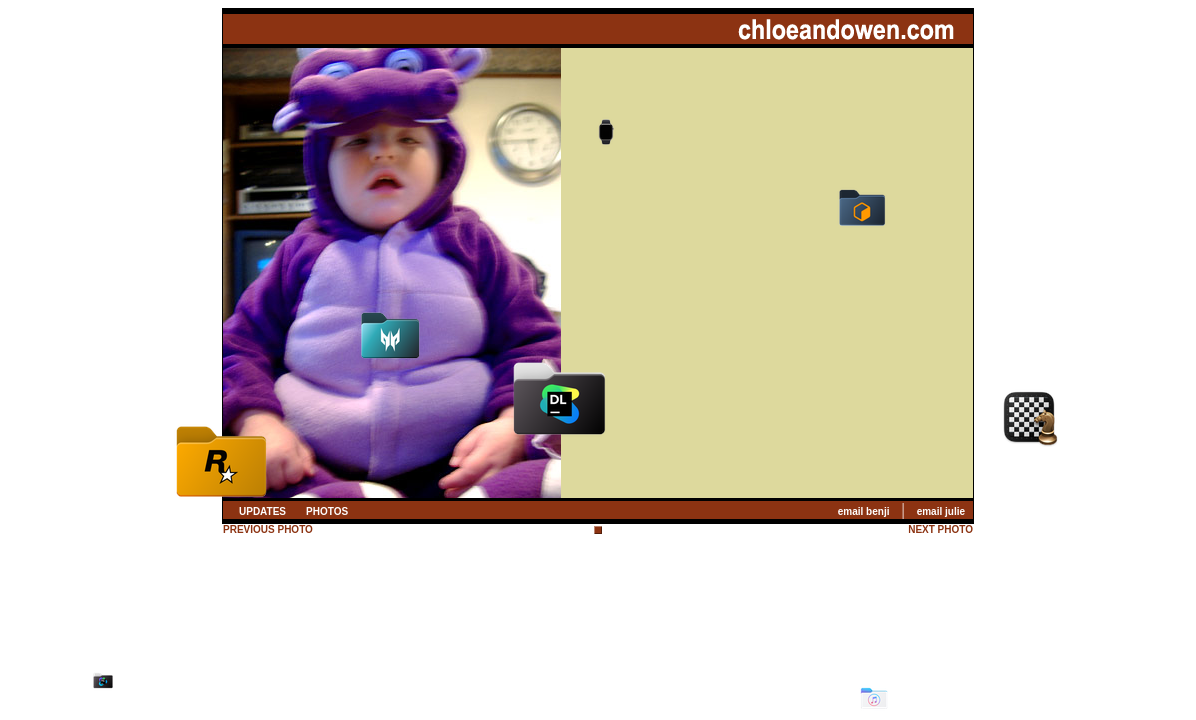 The height and width of the screenshot is (720, 1196). What do you see at coordinates (874, 699) in the screenshot?
I see `open folder containing apple music files` at bounding box center [874, 699].